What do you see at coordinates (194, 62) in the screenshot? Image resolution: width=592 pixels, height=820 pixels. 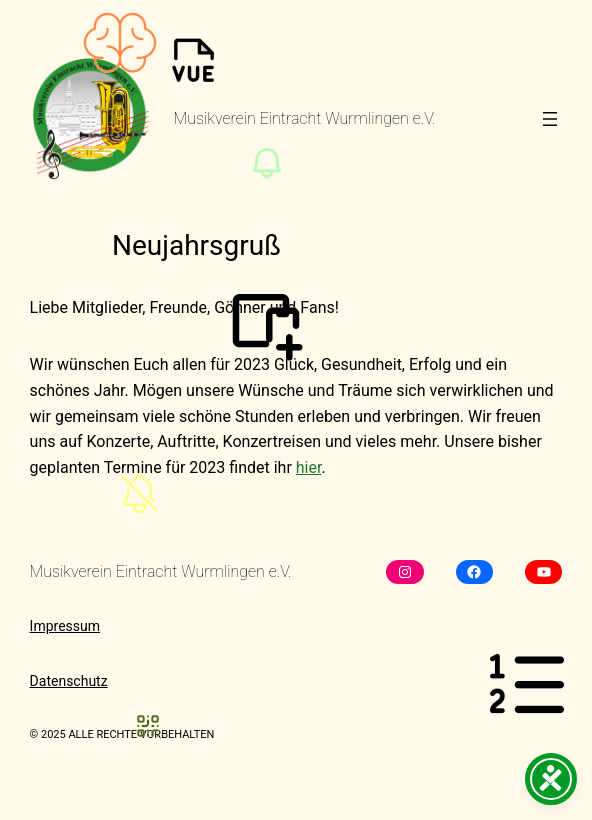 I see `a Vue.js file in your project` at bounding box center [194, 62].